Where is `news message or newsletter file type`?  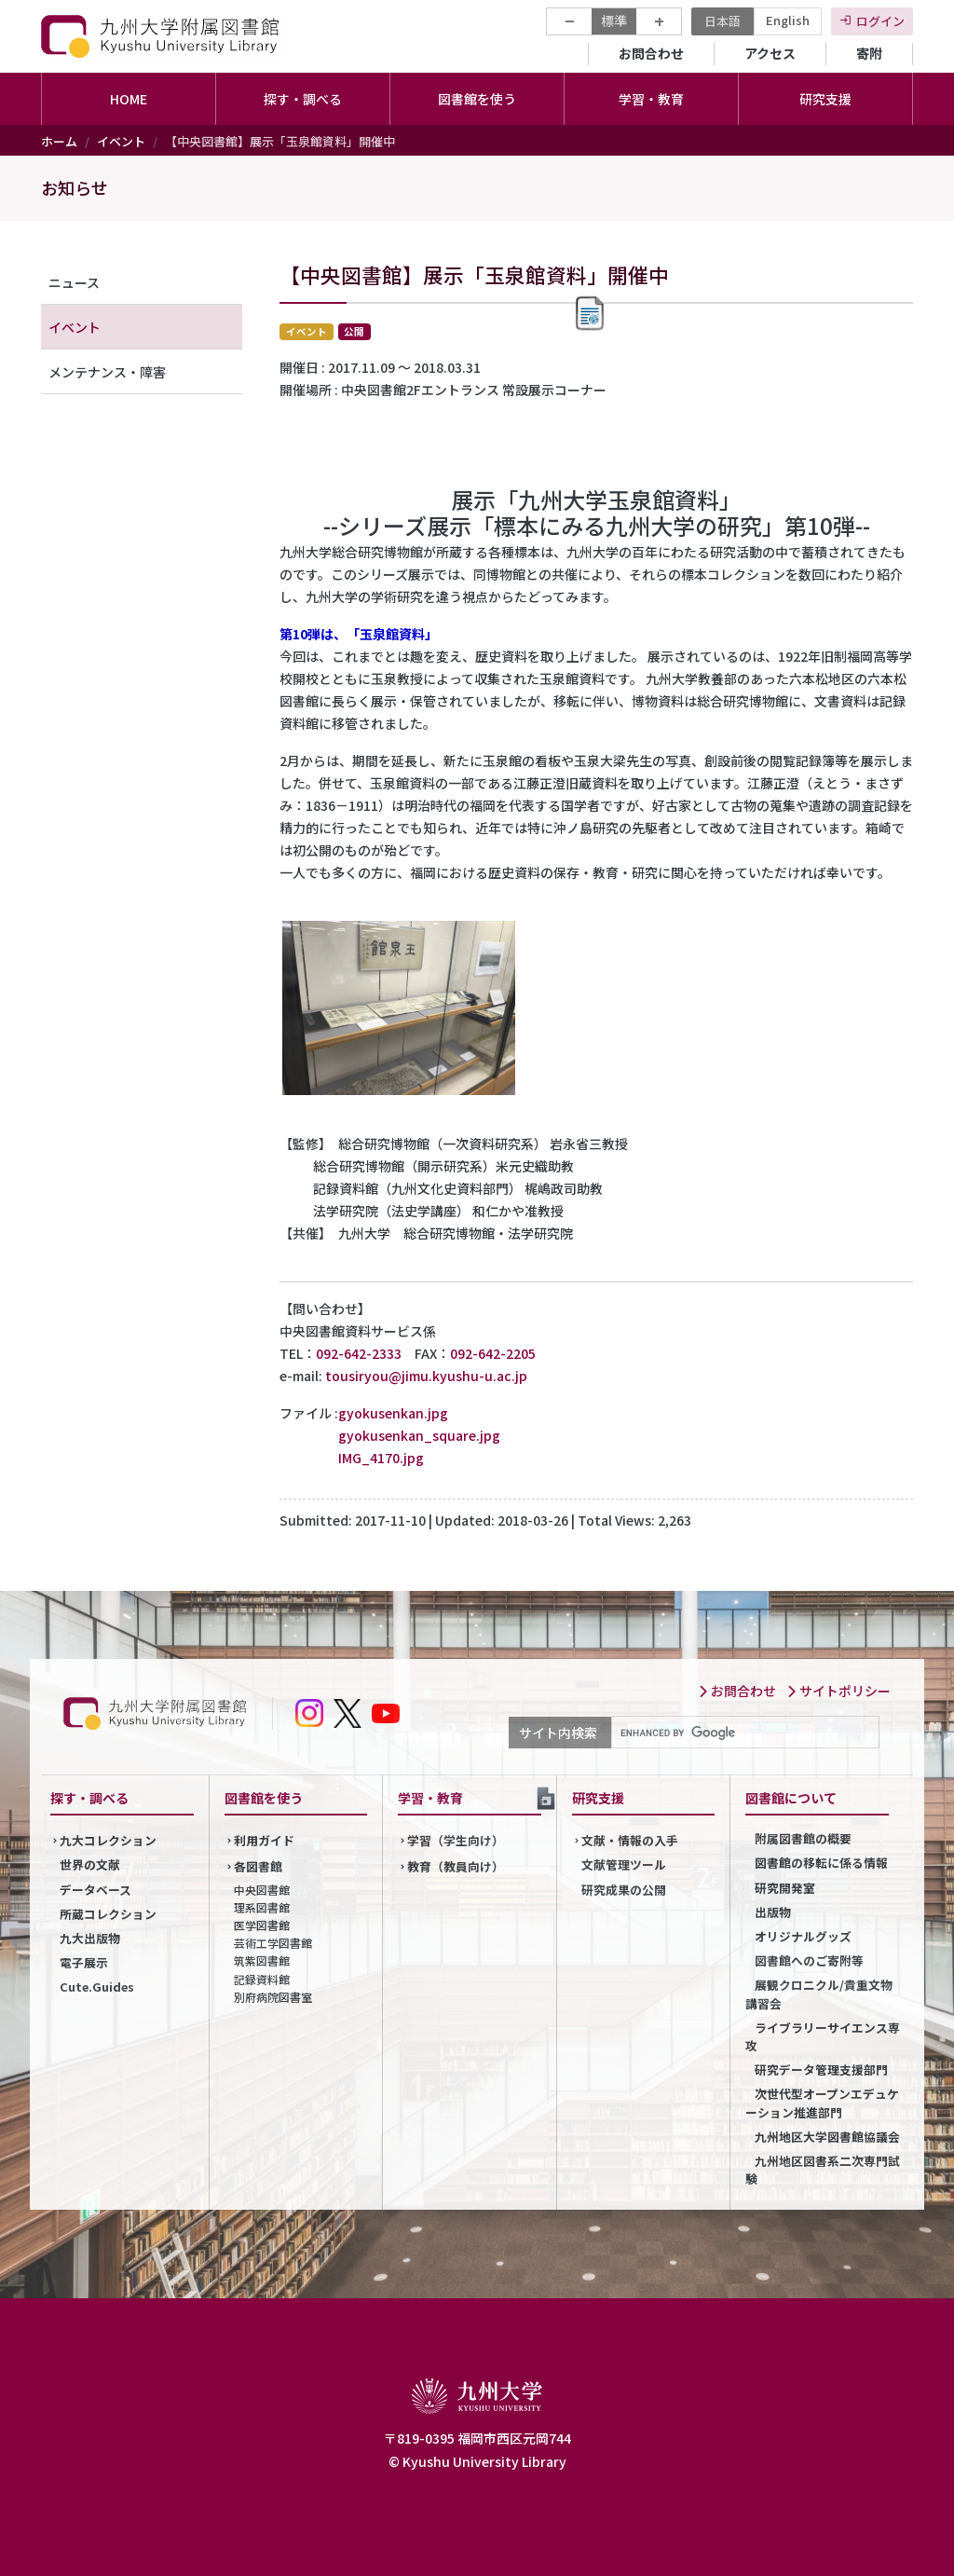
news message or newsletter file type is located at coordinates (546, 1799).